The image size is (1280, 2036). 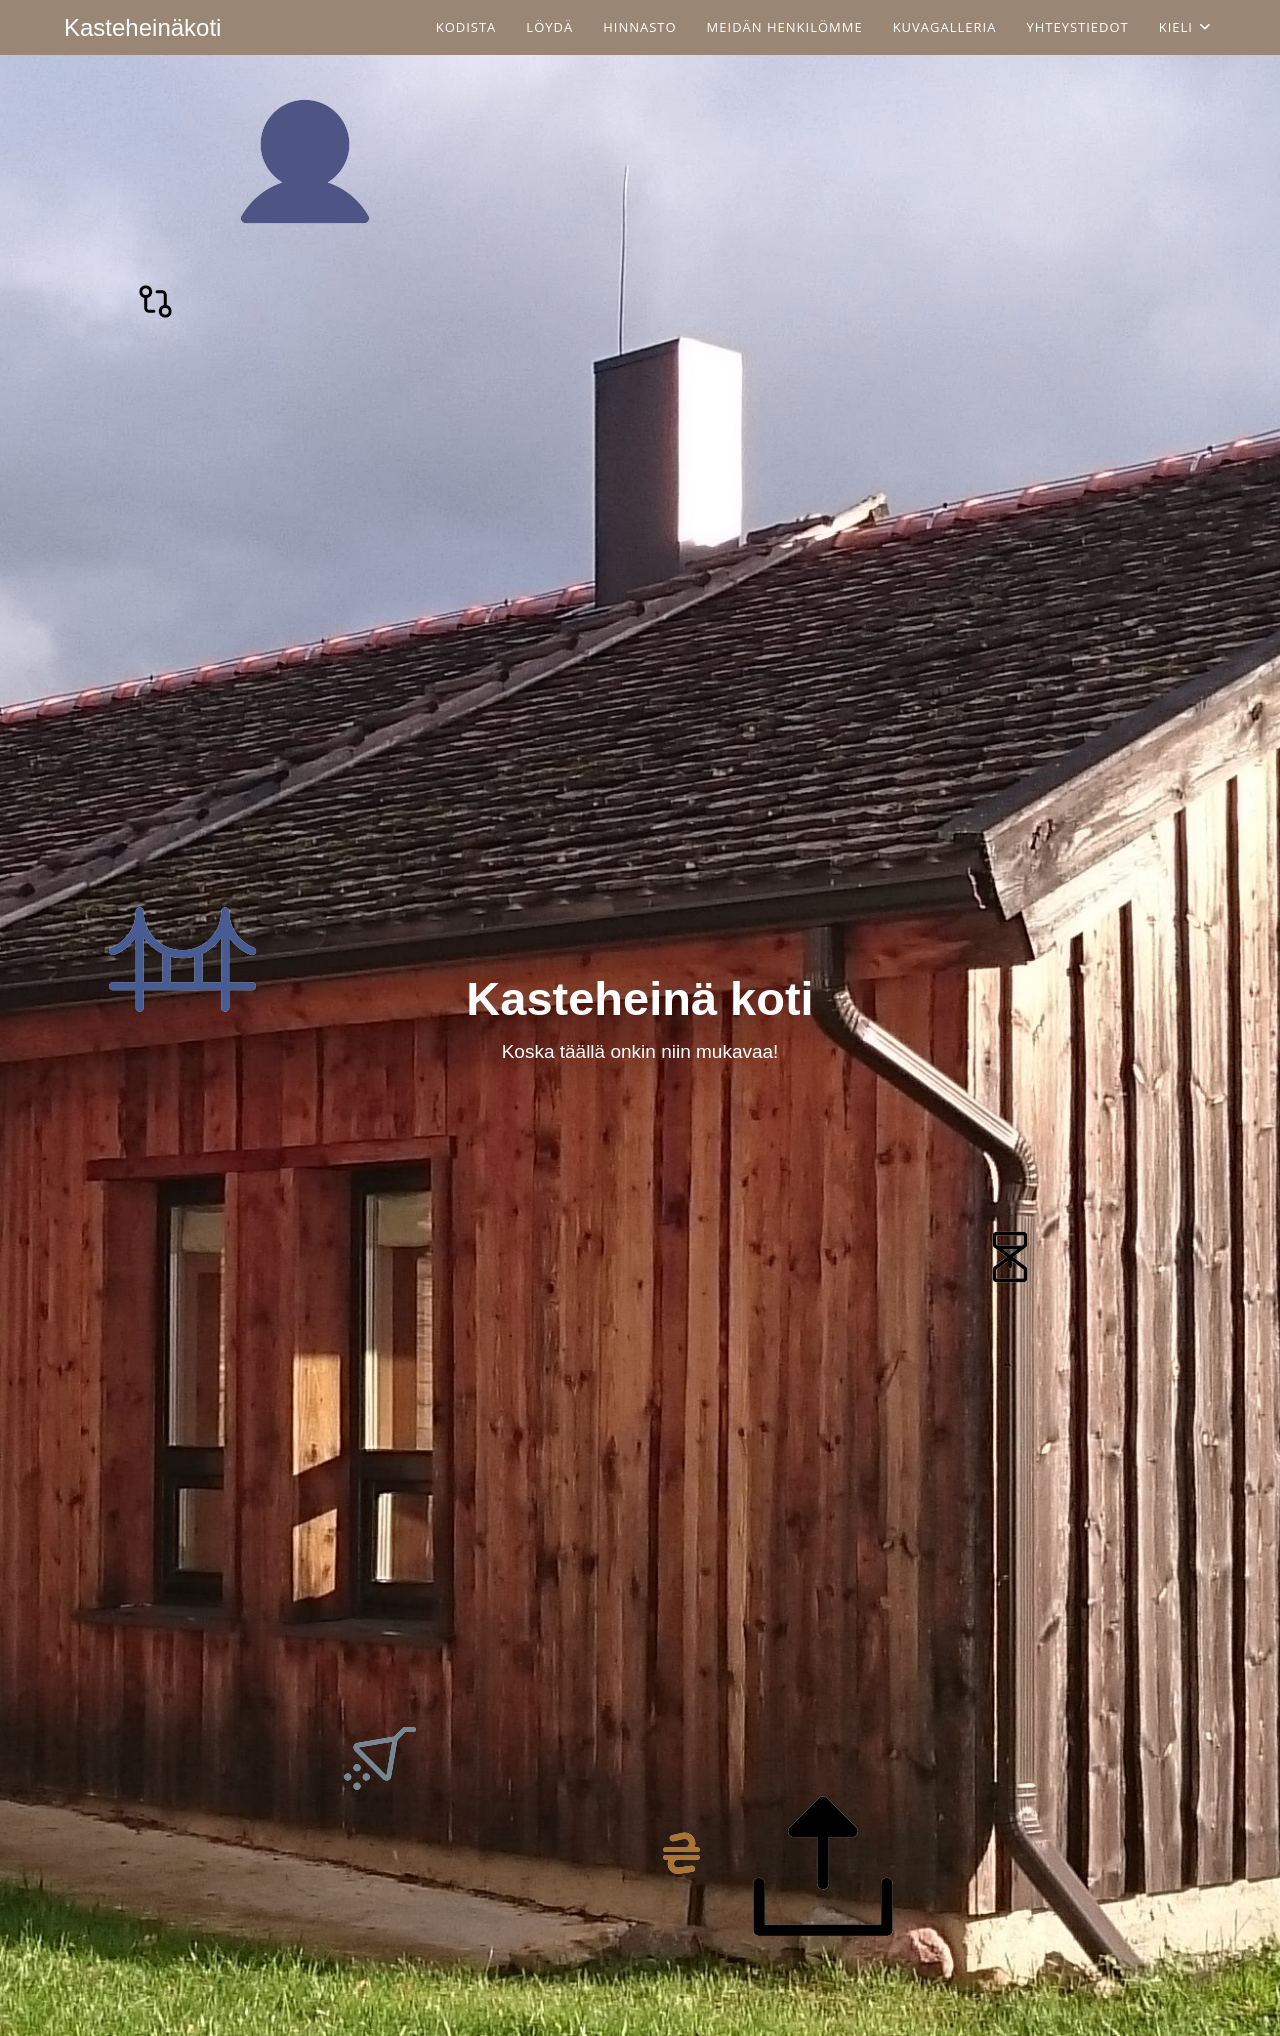 I want to click on compare branches or commits in a repository, so click(x=155, y=301).